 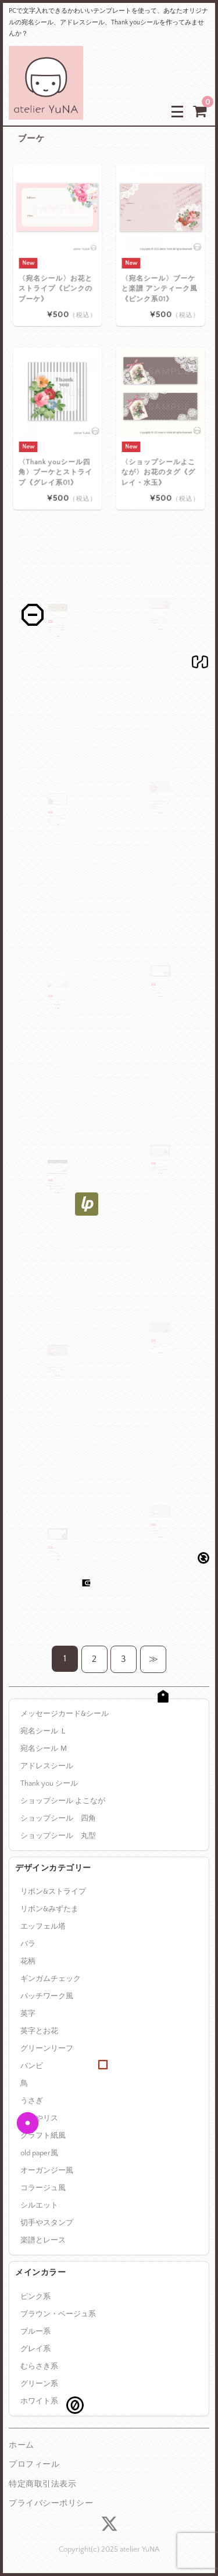 I want to click on disable auto-refresh, so click(x=203, y=1558).